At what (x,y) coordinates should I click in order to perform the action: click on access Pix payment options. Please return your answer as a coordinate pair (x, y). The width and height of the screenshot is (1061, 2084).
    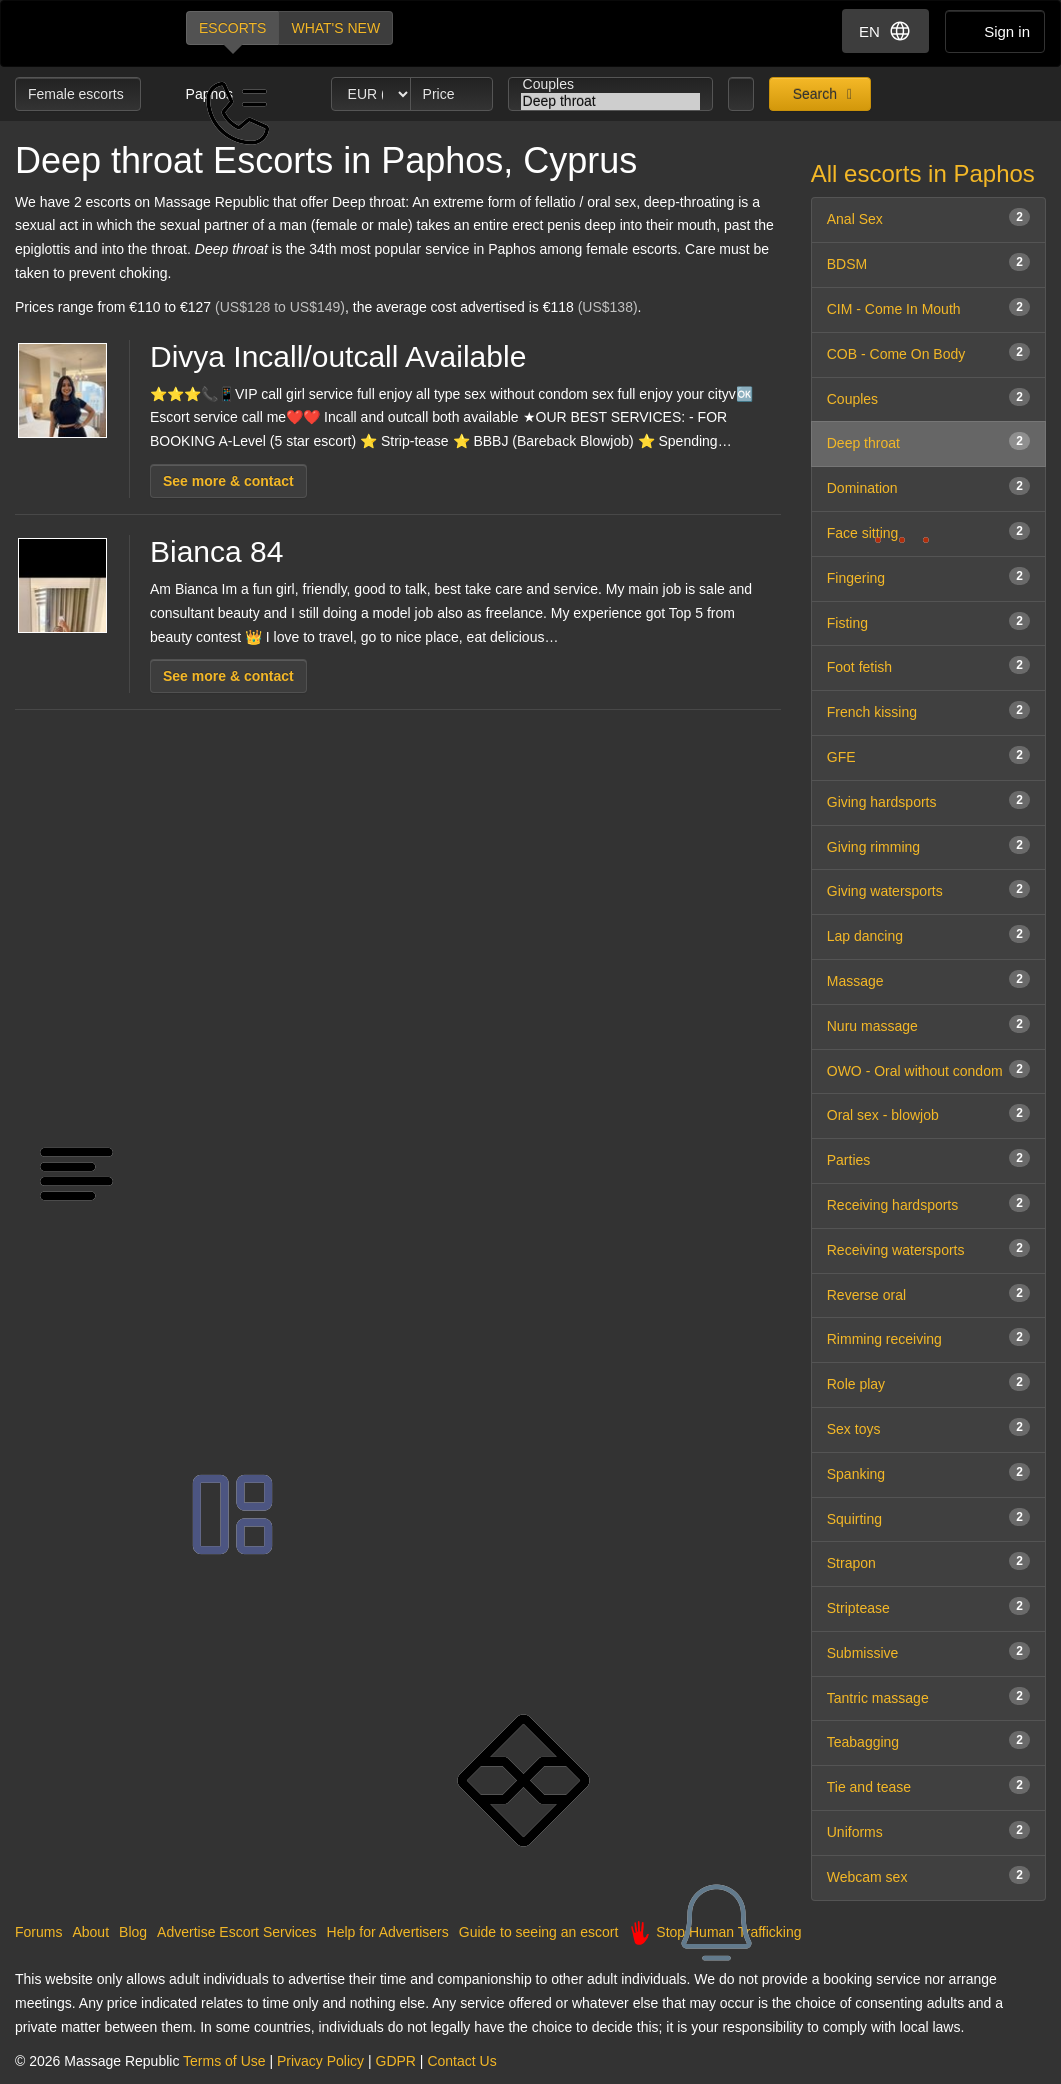
    Looking at the image, I should click on (523, 1780).